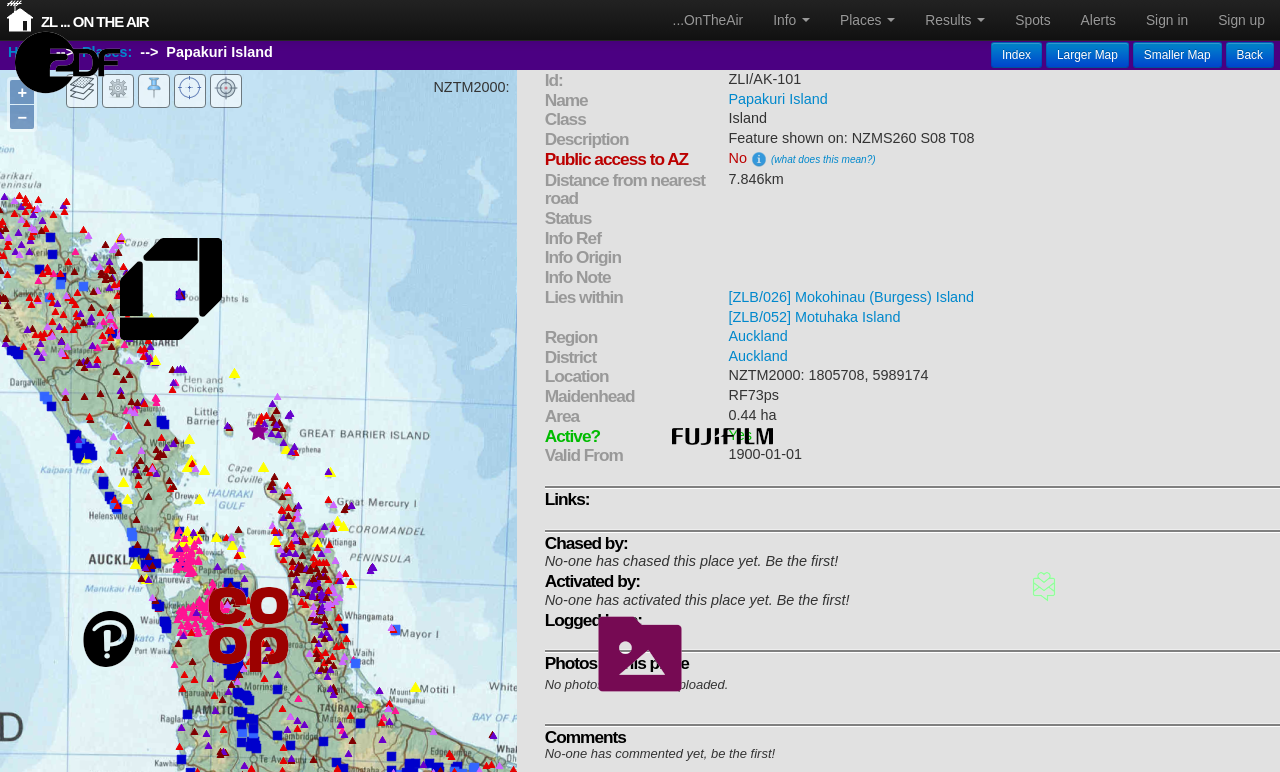  What do you see at coordinates (248, 629) in the screenshot?
I see `co-op brand logo` at bounding box center [248, 629].